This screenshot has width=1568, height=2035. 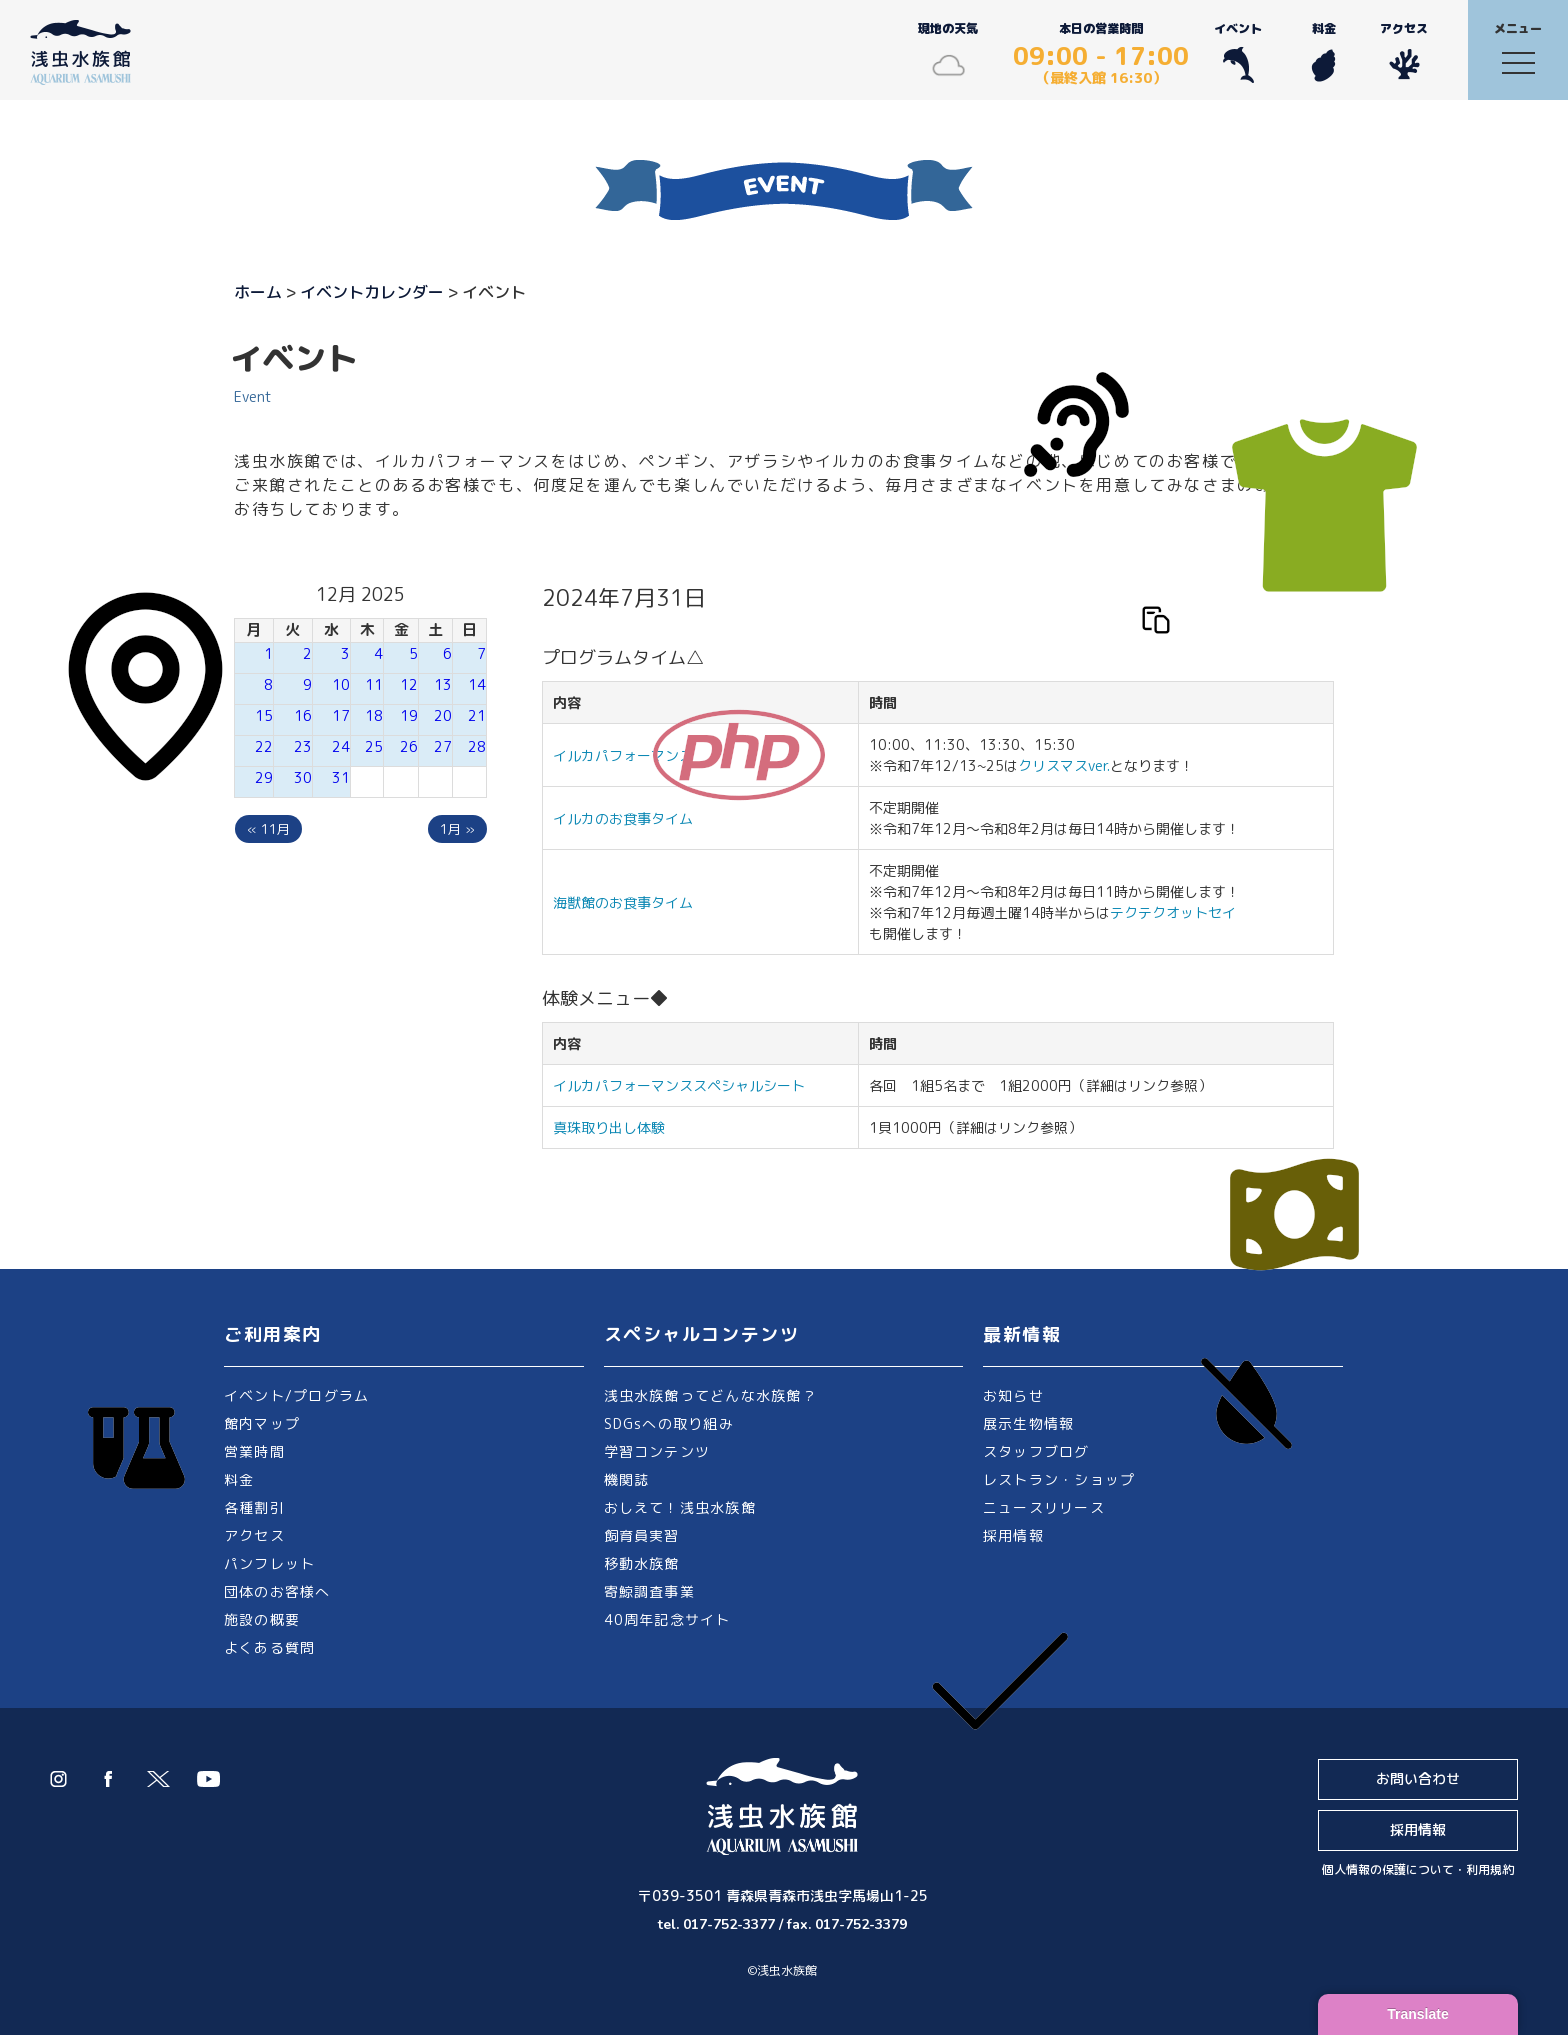 What do you see at coordinates (1076, 424) in the screenshot?
I see `indicates assistive listening systems available` at bounding box center [1076, 424].